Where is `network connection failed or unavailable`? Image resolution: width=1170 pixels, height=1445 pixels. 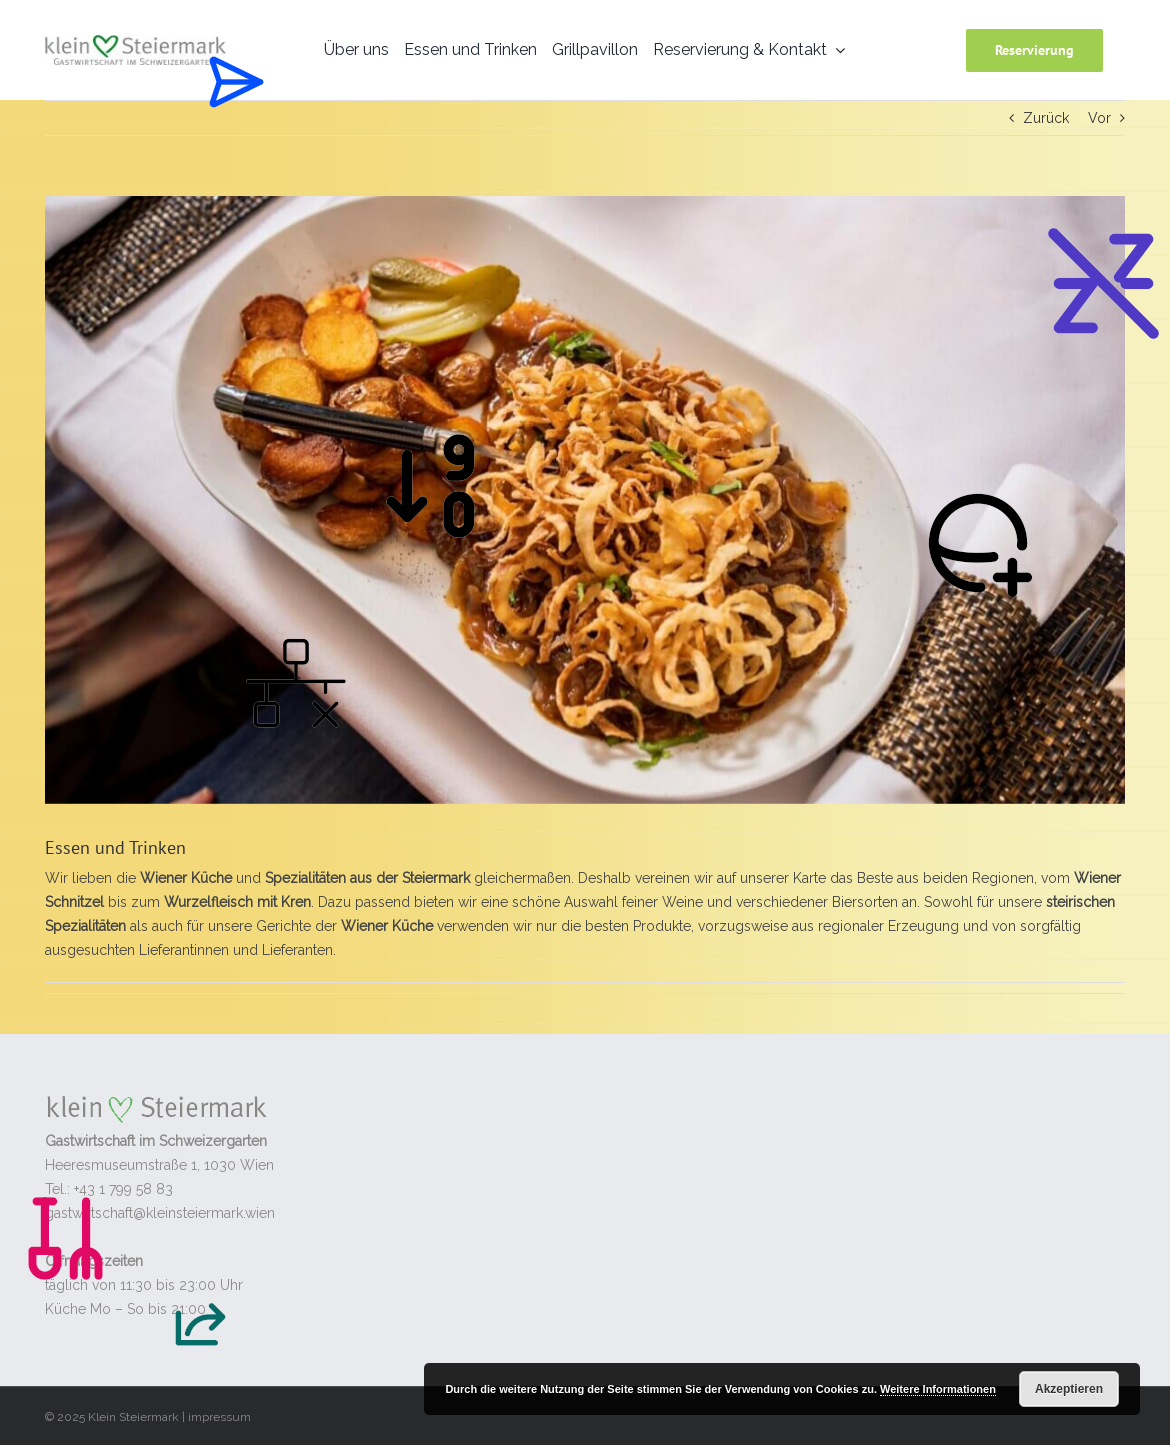
network connection failed or unavailable is located at coordinates (296, 685).